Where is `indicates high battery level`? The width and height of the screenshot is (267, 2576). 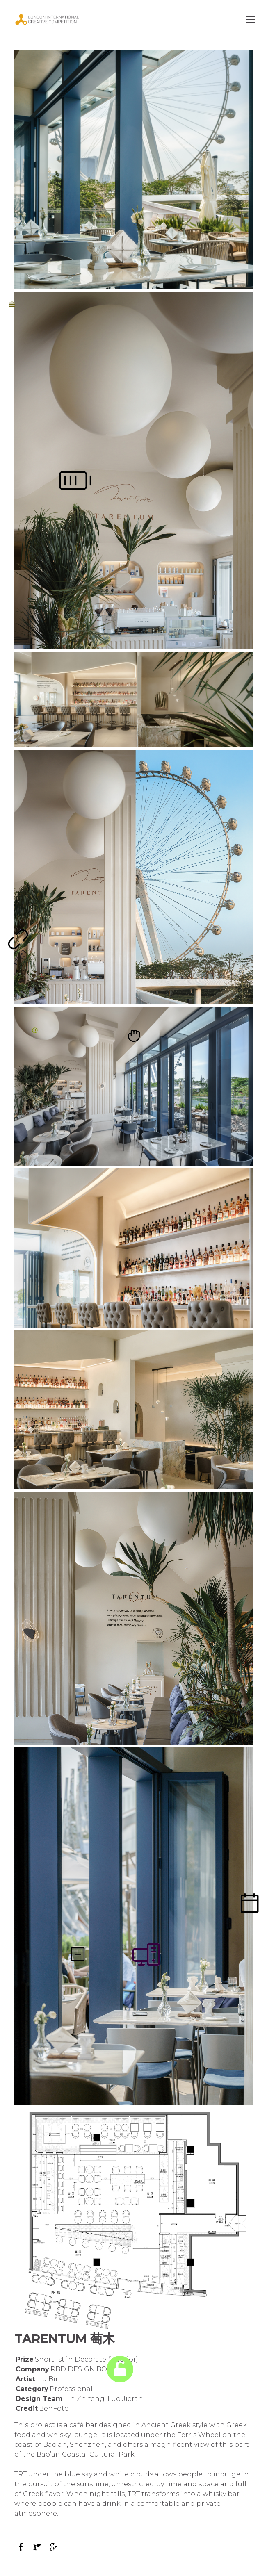 indicates high battery level is located at coordinates (75, 481).